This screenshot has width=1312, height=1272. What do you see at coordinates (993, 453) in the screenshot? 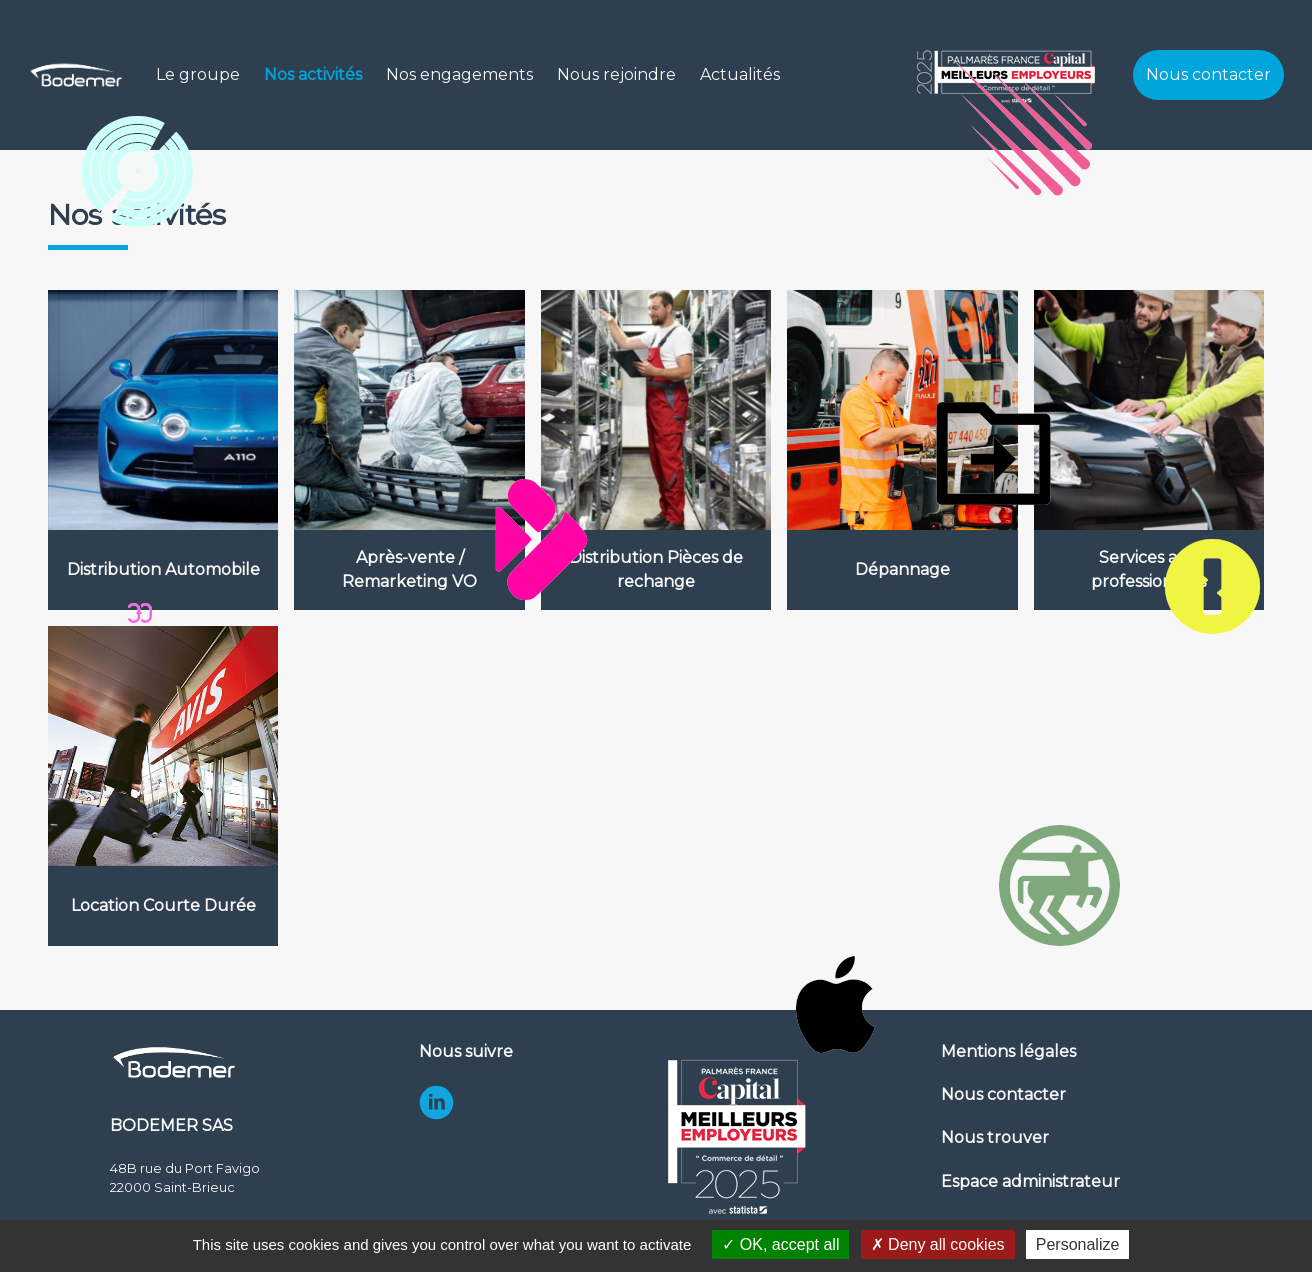
I see `move files to another folder` at bounding box center [993, 453].